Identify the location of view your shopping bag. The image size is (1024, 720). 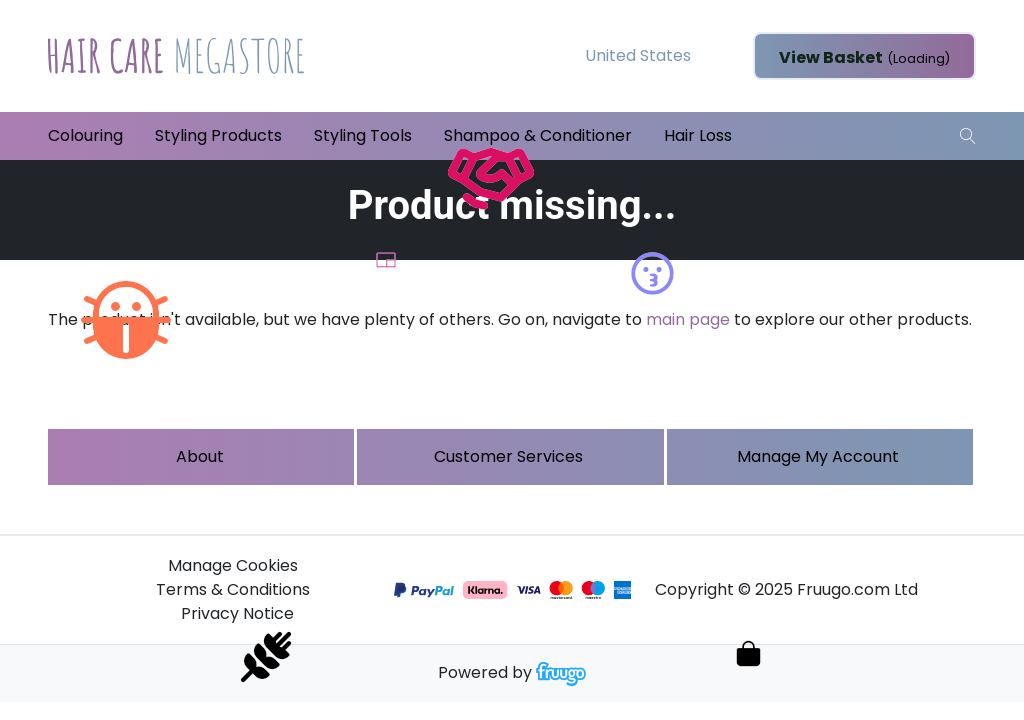
(748, 653).